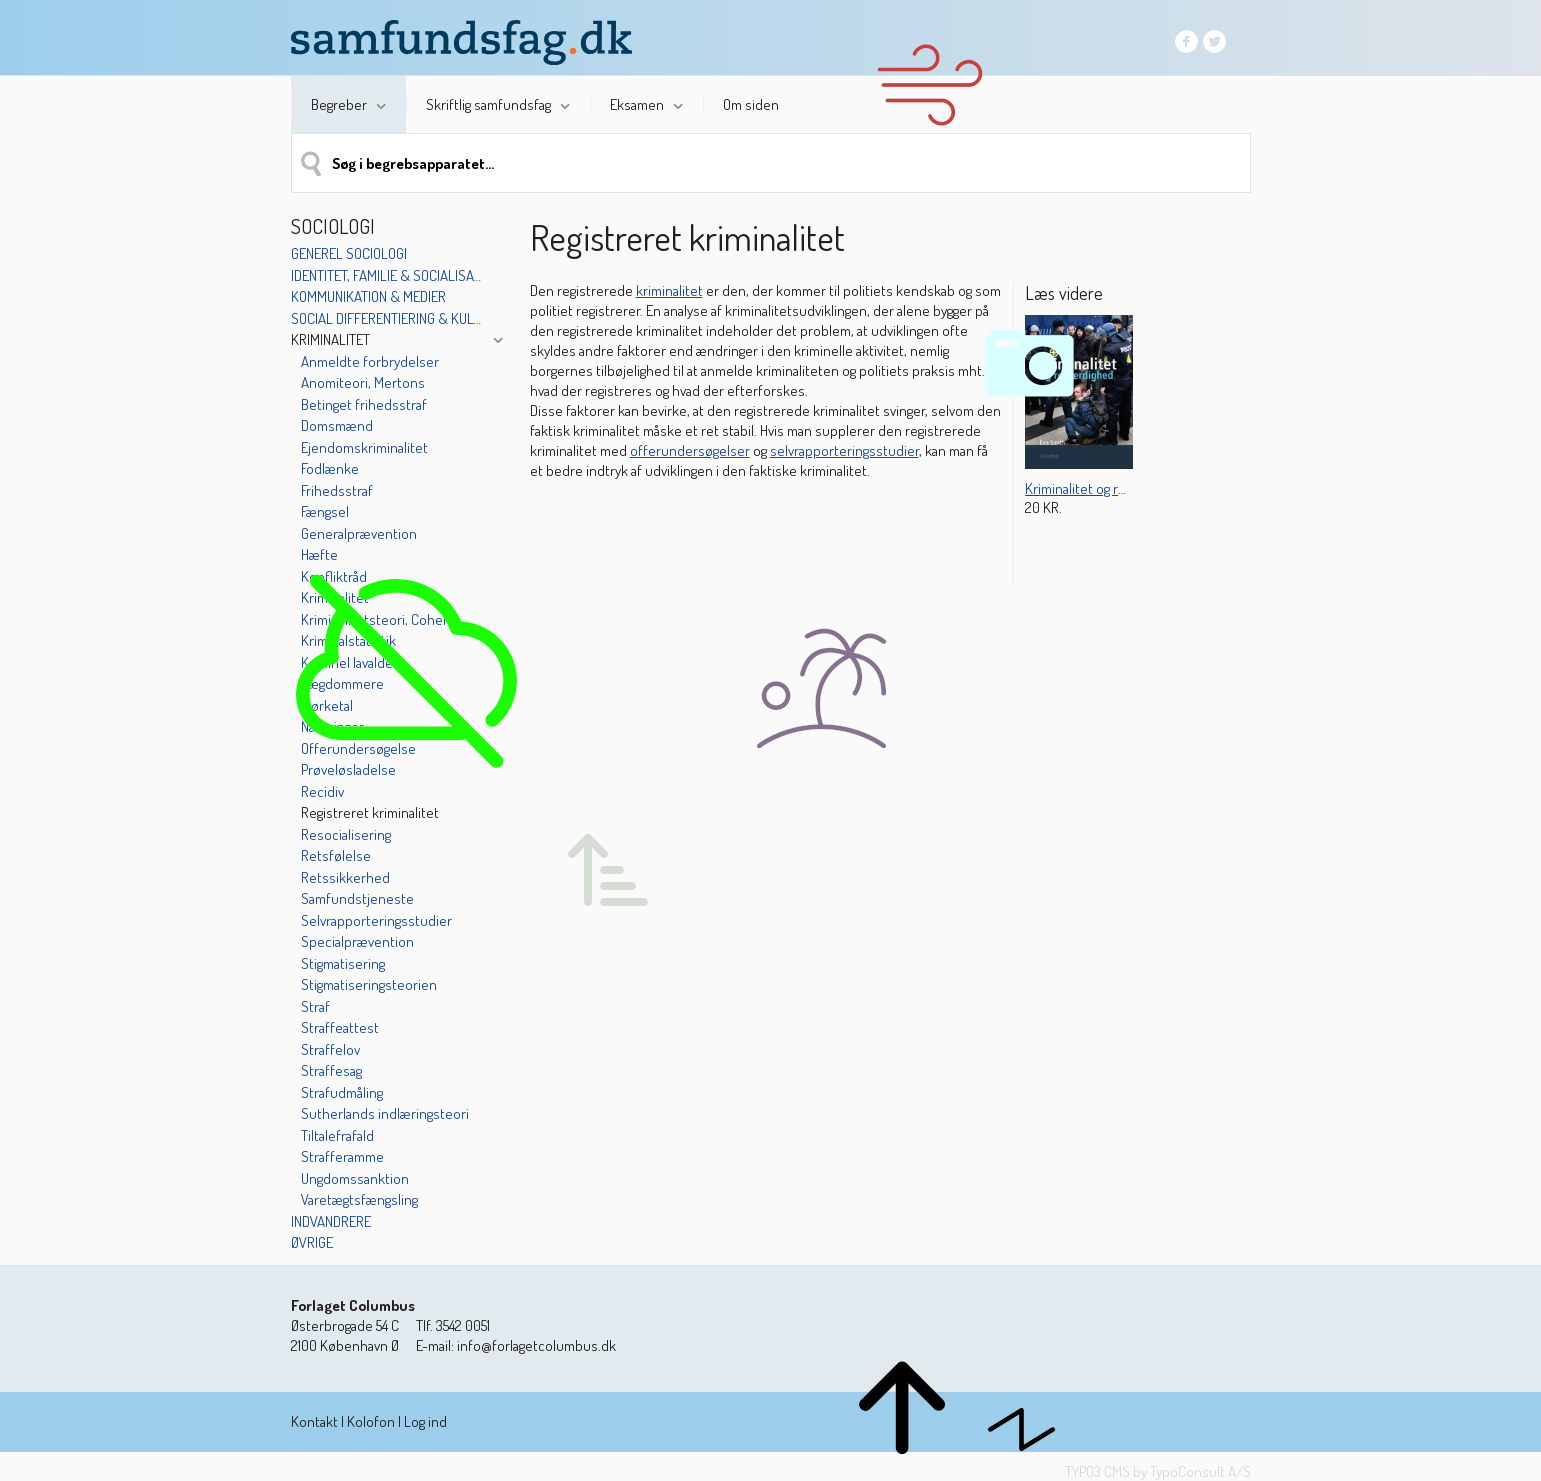 This screenshot has height=1481, width=1541. What do you see at coordinates (821, 688) in the screenshot?
I see `vacation or travel mode` at bounding box center [821, 688].